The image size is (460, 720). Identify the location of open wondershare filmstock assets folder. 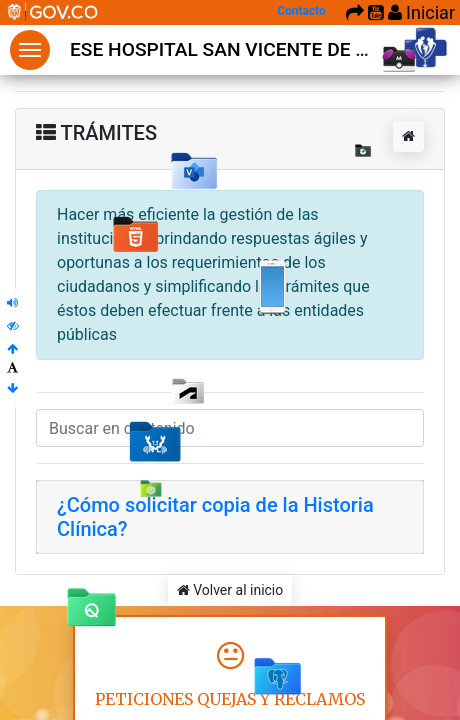
(363, 151).